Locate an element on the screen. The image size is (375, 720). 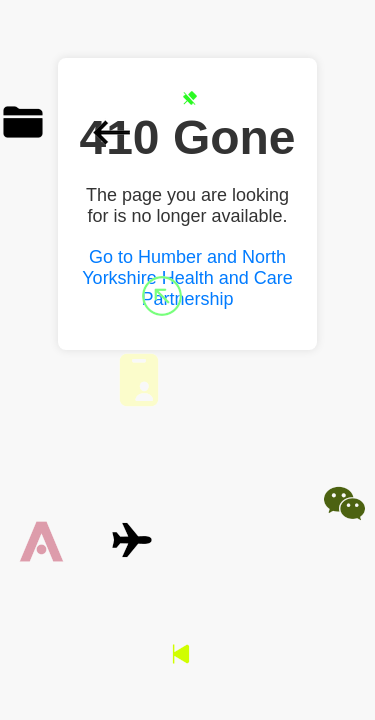
go back to the previous screen is located at coordinates (111, 132).